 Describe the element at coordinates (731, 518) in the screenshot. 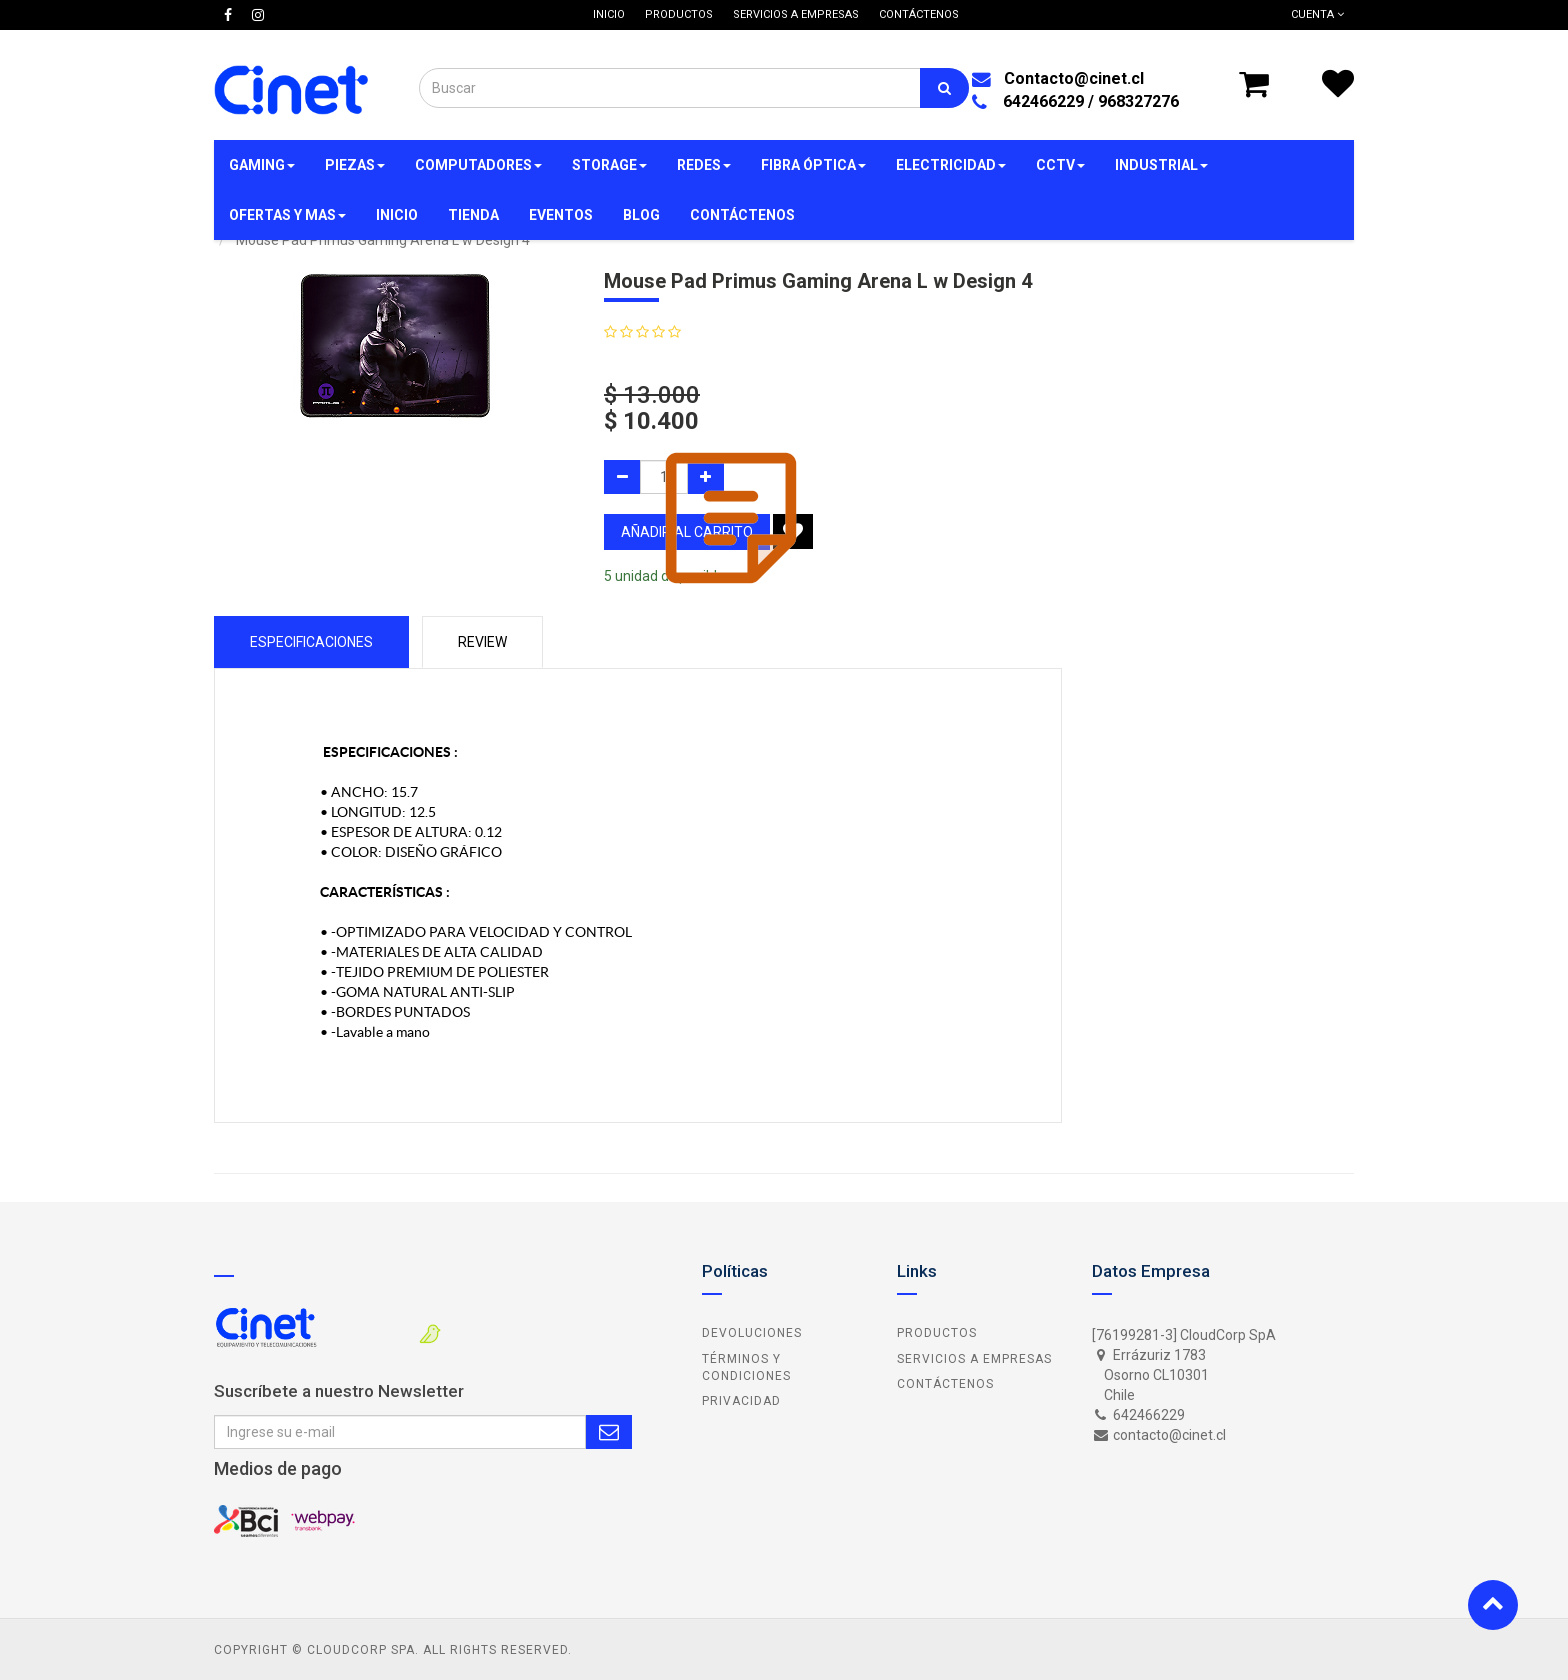

I see `create a new note` at that location.